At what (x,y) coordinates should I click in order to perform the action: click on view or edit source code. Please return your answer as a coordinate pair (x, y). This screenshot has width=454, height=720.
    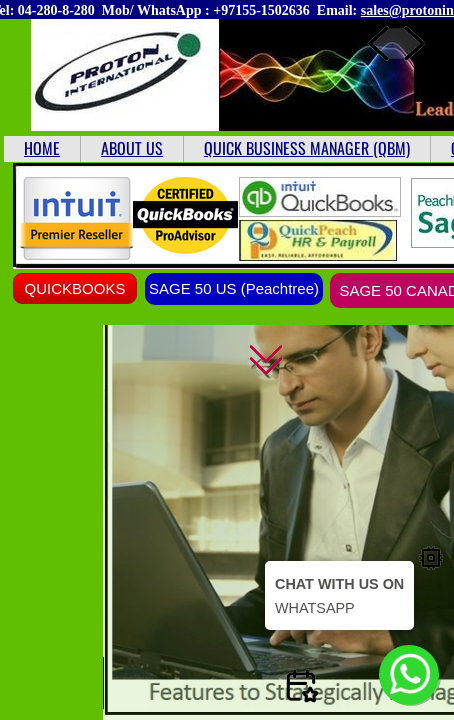
    Looking at the image, I should click on (396, 43).